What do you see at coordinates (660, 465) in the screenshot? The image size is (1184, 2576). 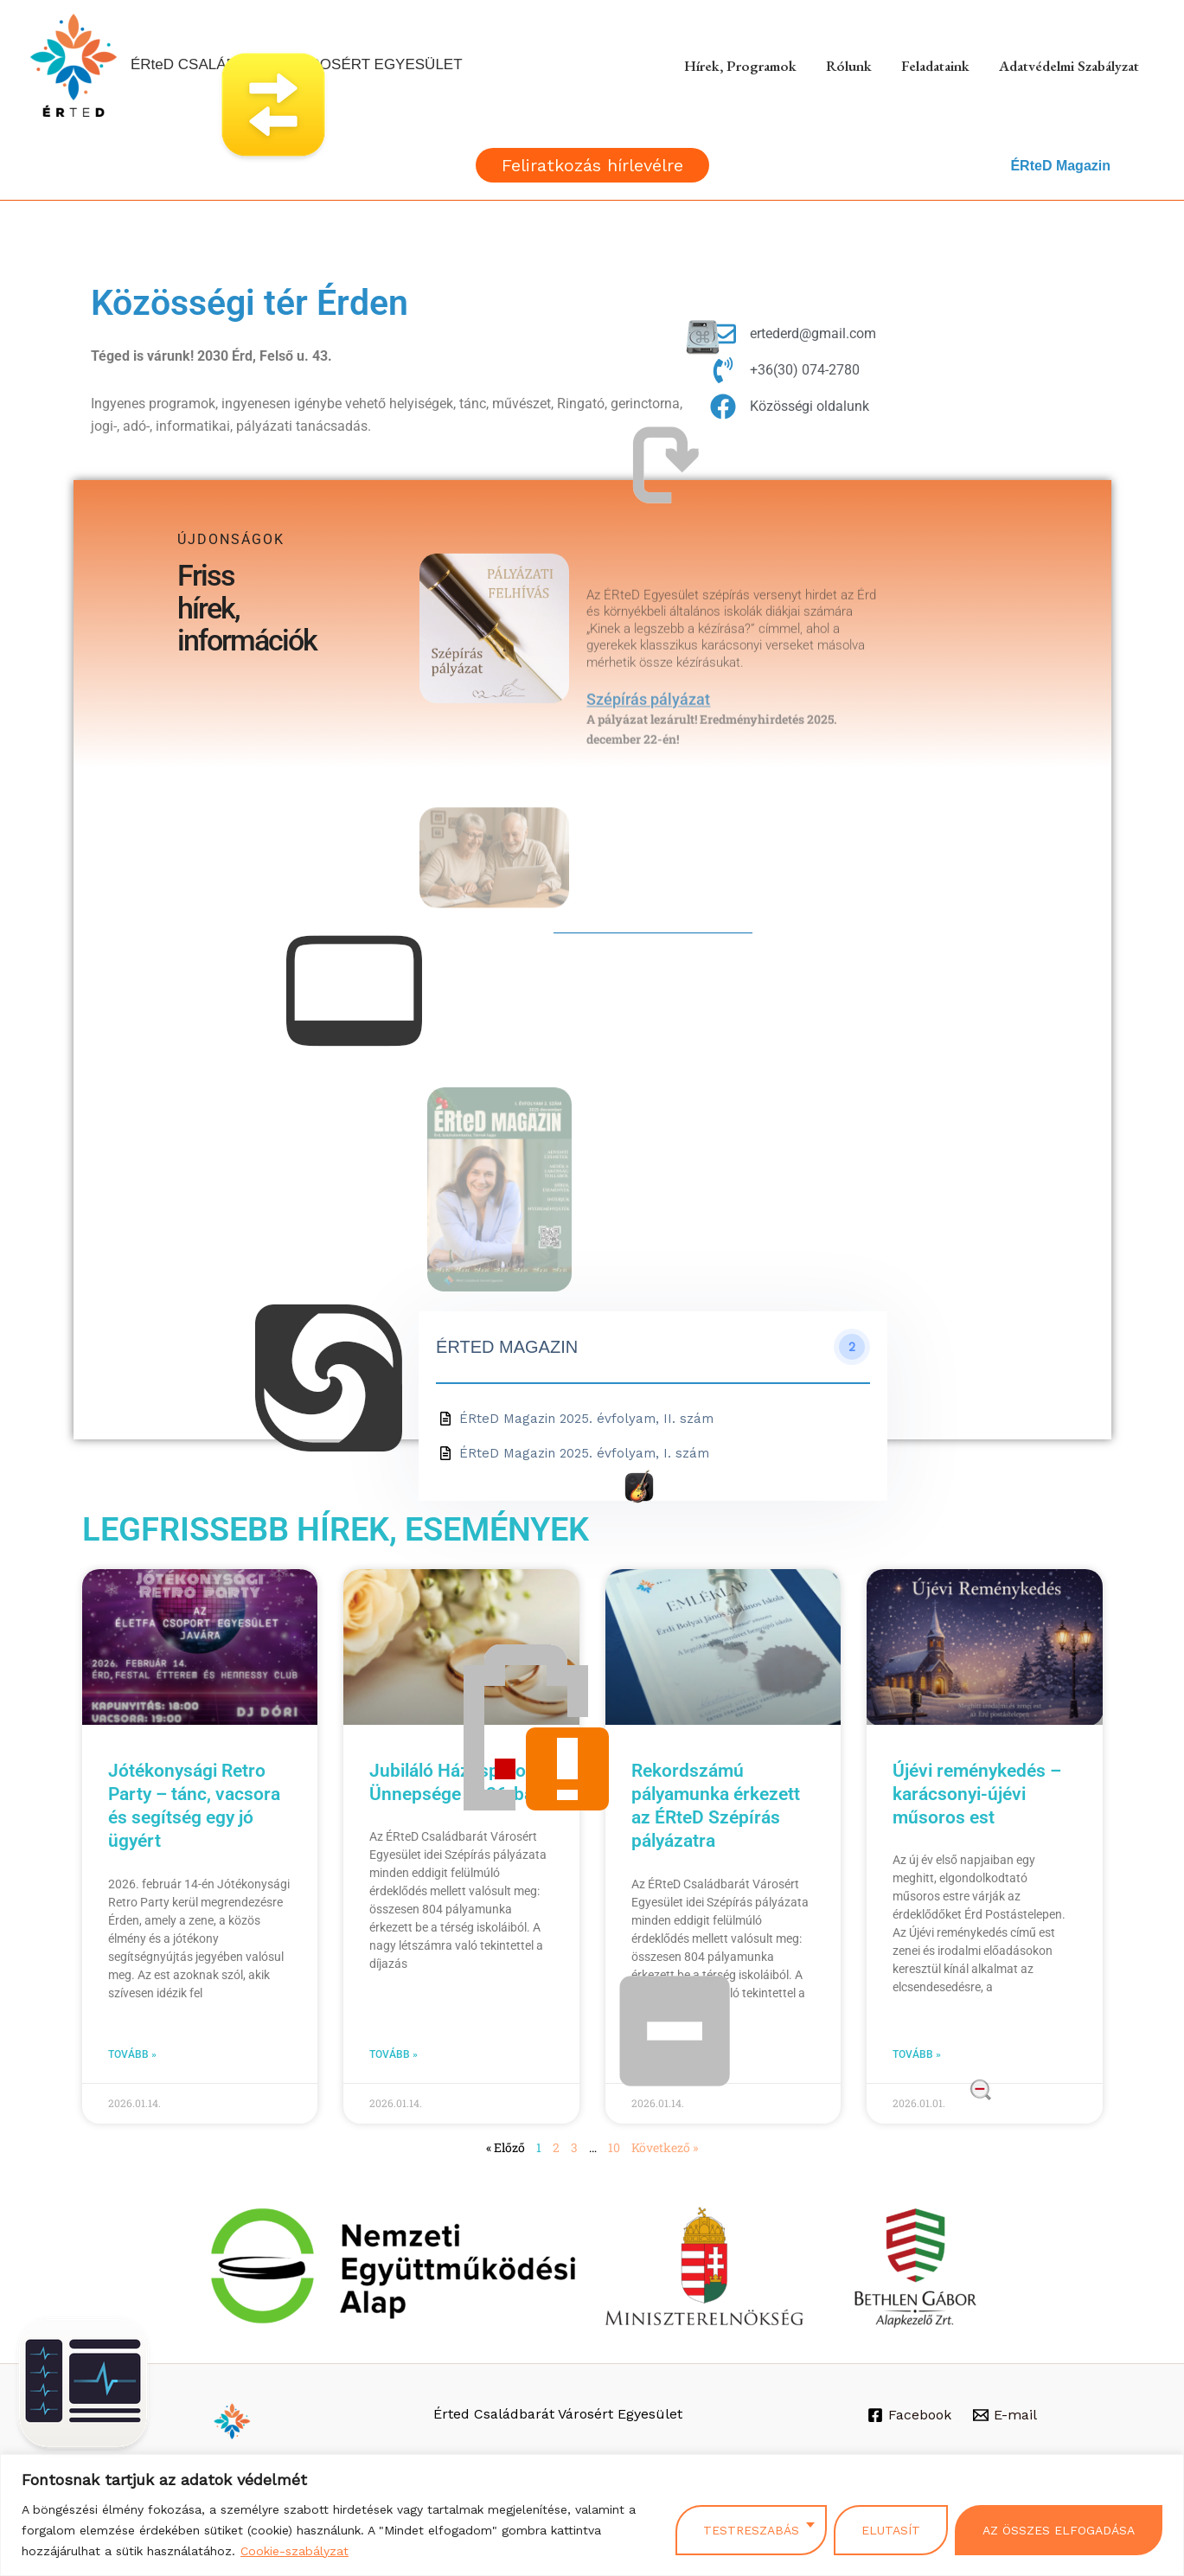 I see `toggle text wrapping in a document or view` at bounding box center [660, 465].